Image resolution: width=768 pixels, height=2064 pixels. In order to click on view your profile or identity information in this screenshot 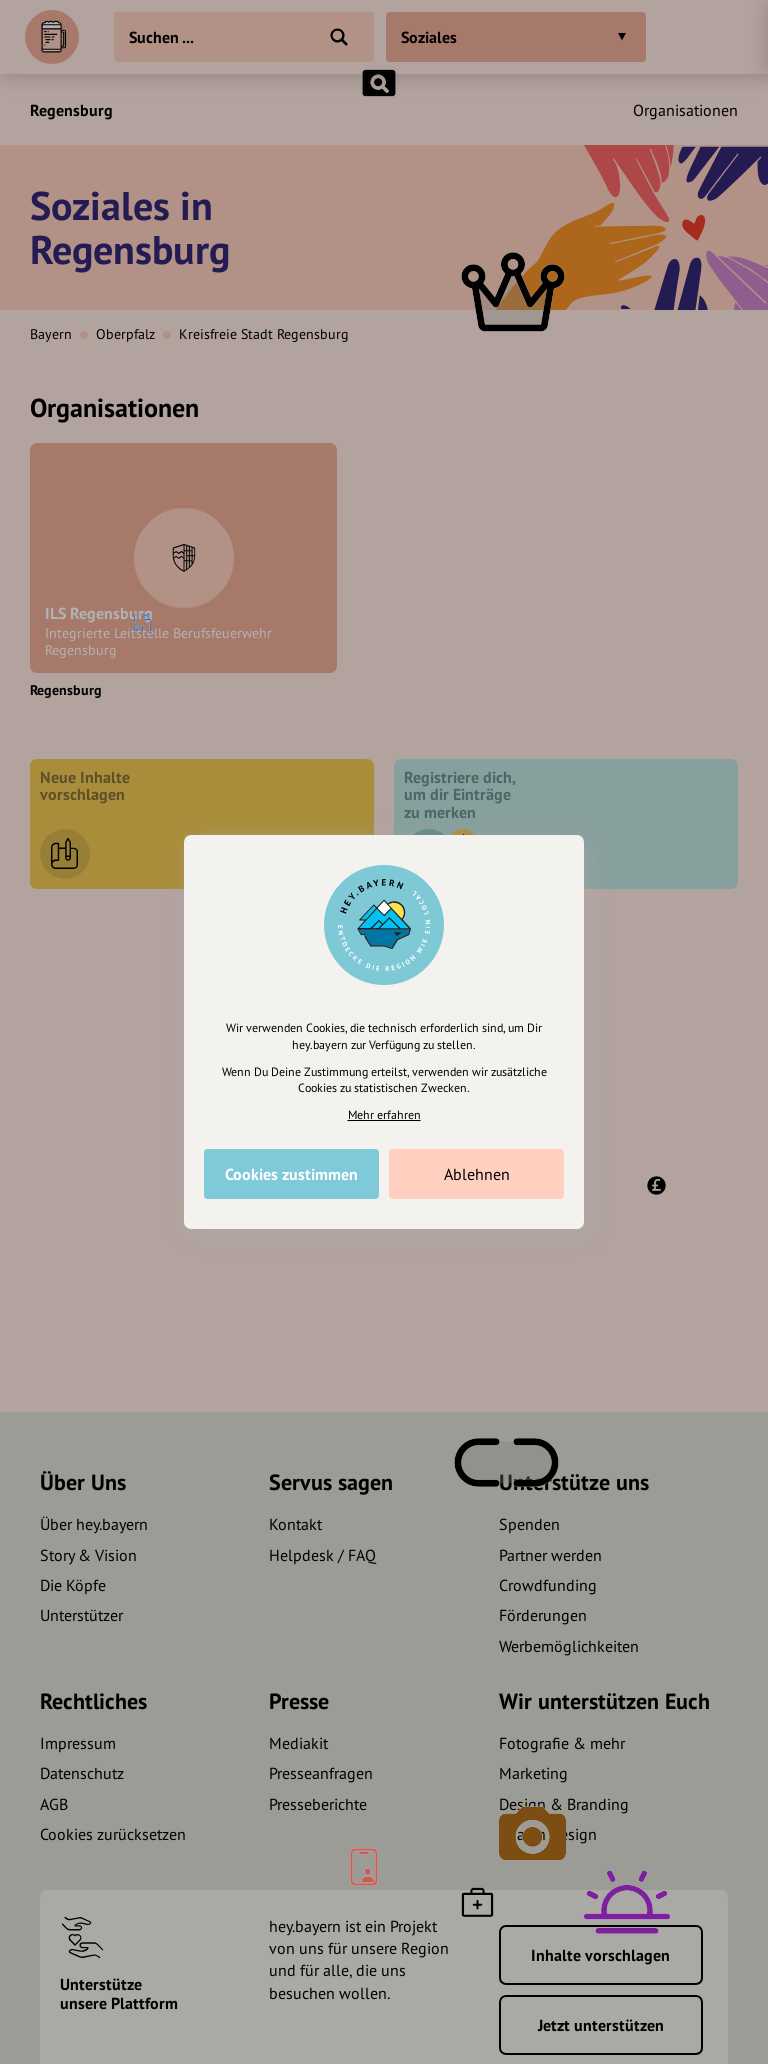, I will do `click(364, 1867)`.